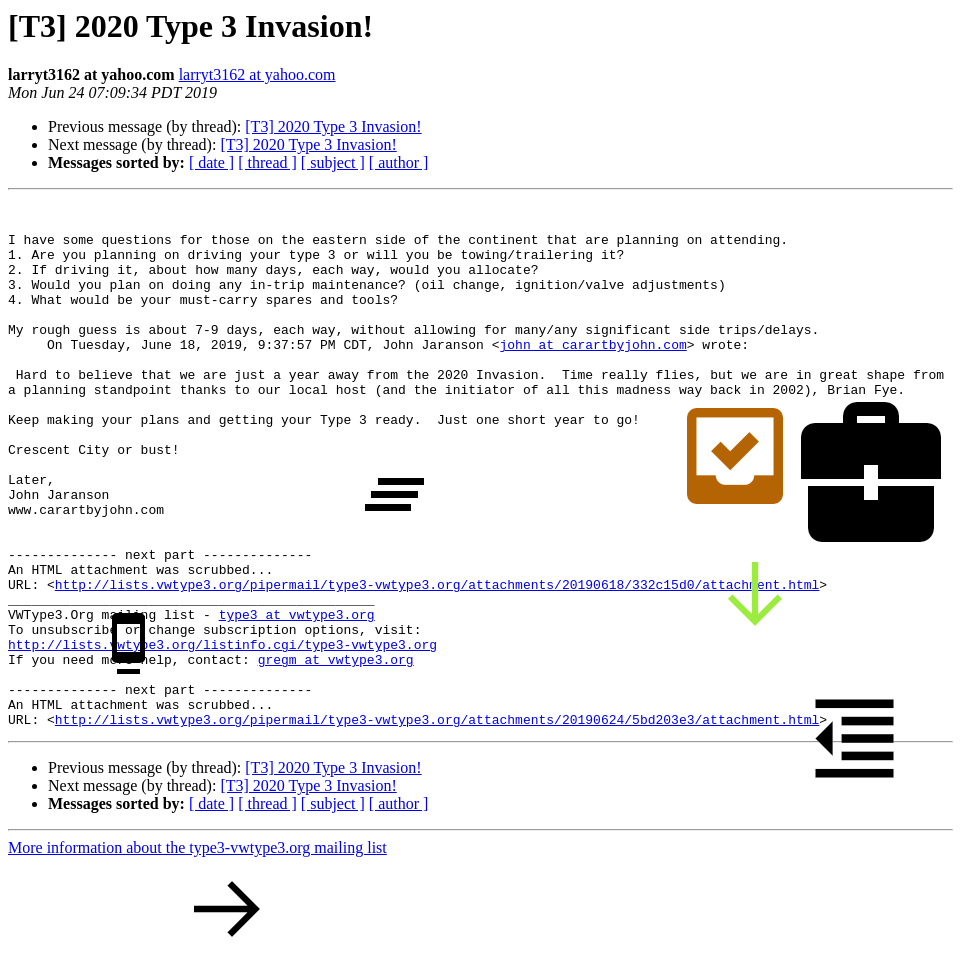  I want to click on scroll down or view more content, so click(755, 594).